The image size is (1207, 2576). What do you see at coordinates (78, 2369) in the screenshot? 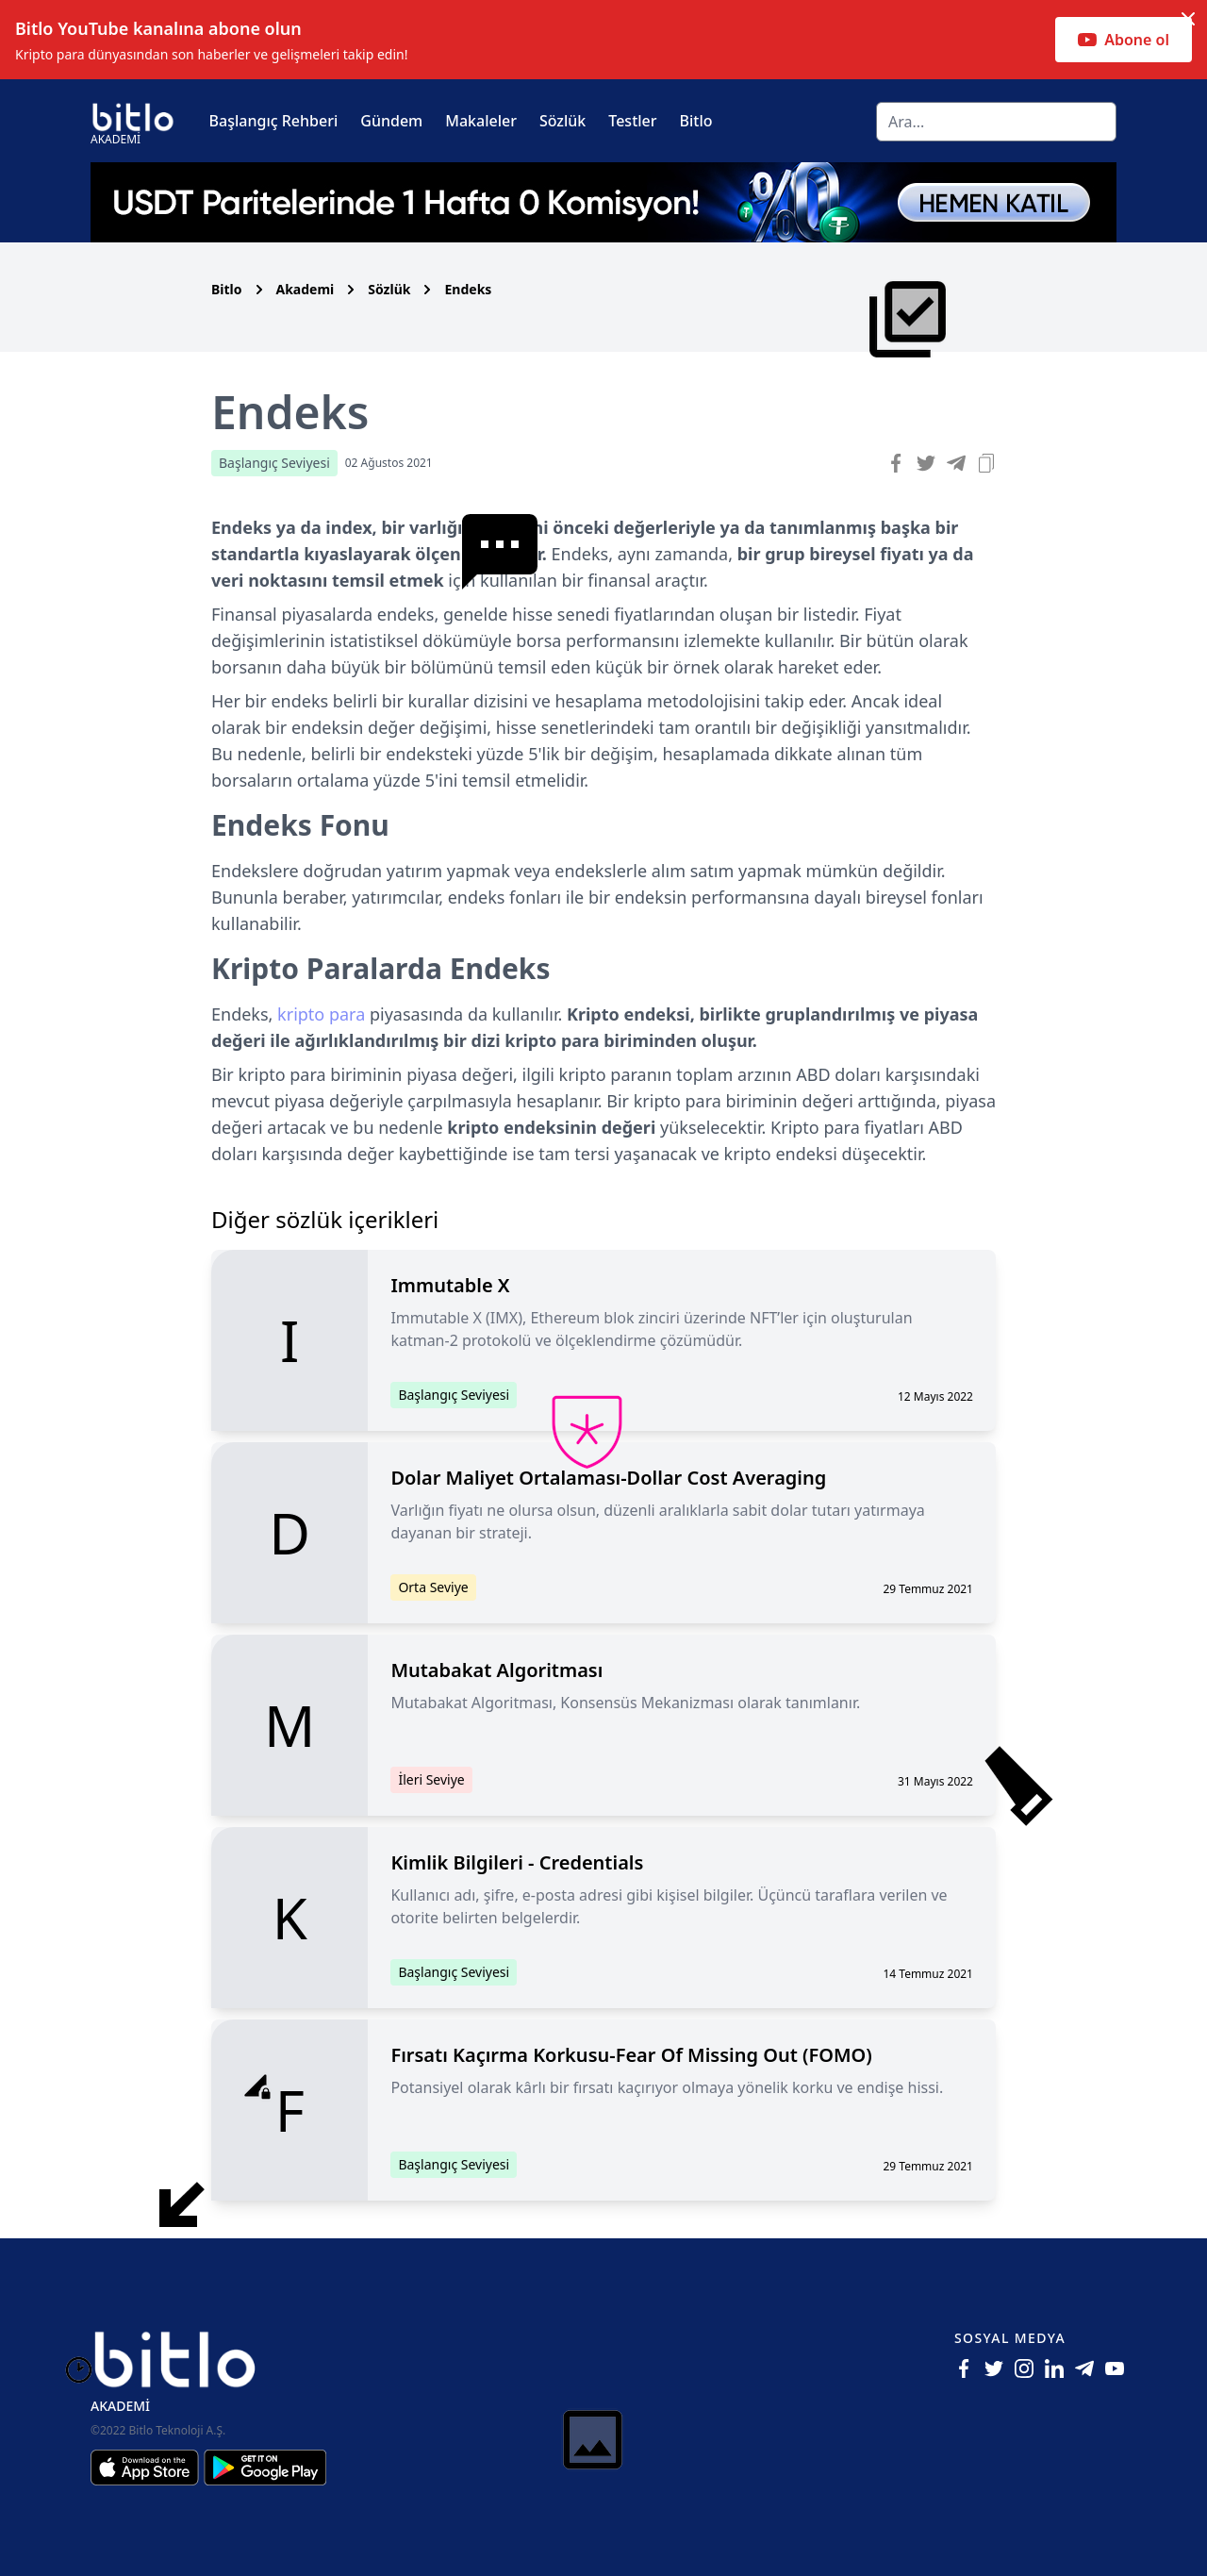
I see `view current time` at bounding box center [78, 2369].